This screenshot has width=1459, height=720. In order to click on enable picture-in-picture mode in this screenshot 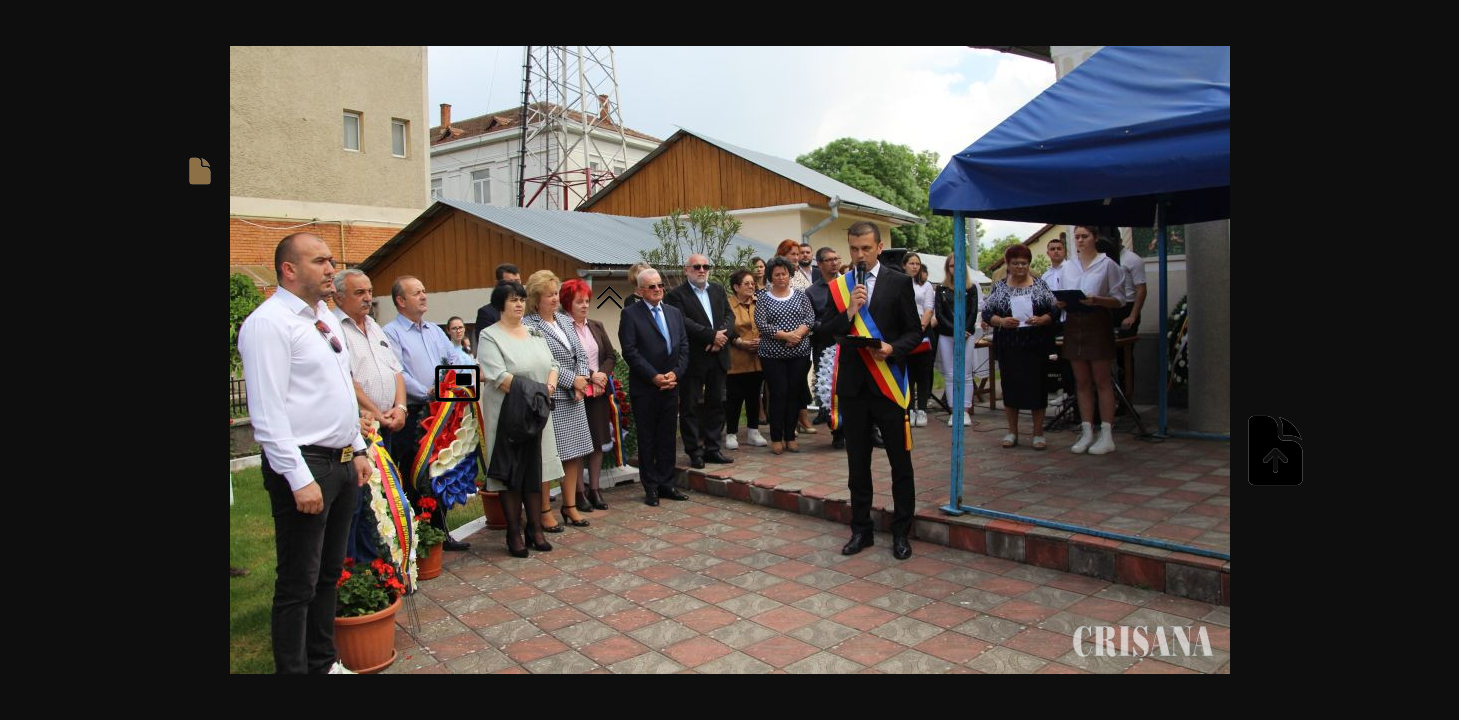, I will do `click(457, 383)`.